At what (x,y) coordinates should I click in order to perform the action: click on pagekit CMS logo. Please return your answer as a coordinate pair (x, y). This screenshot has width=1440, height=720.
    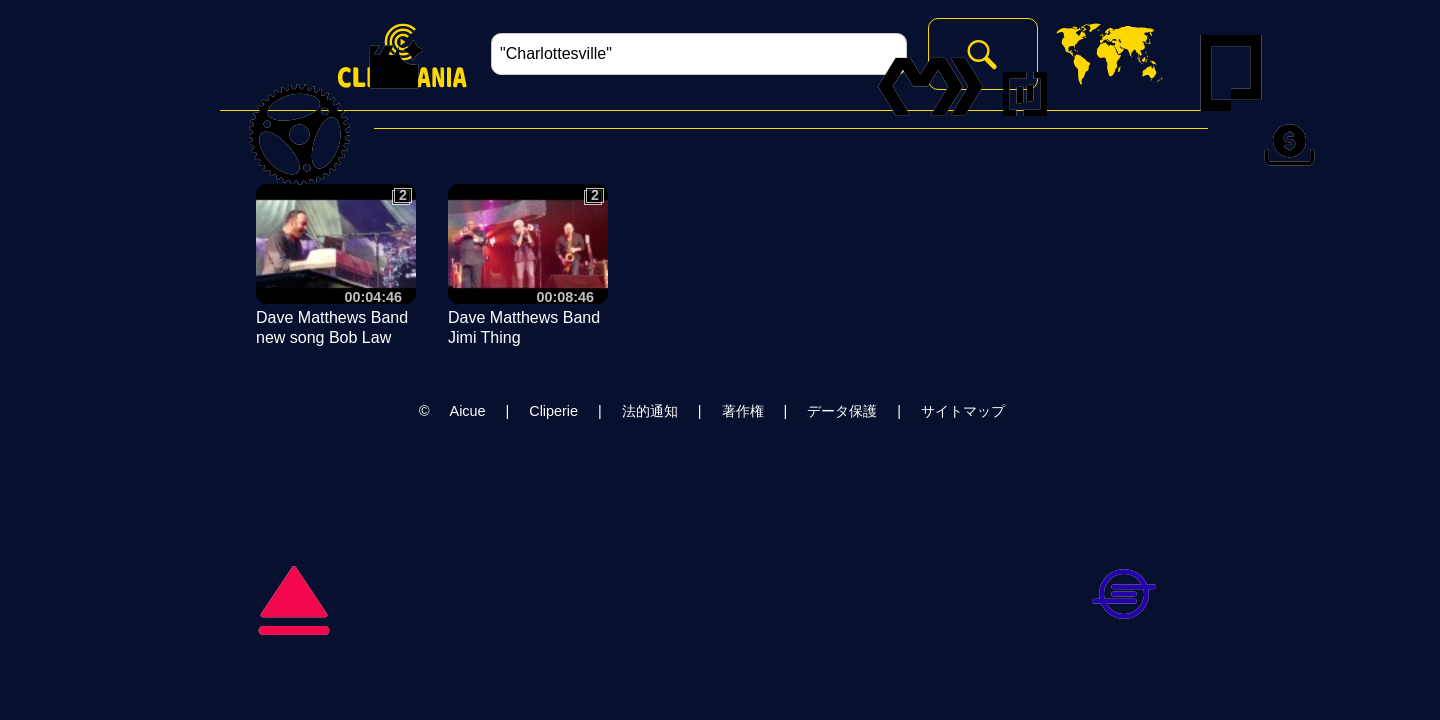
    Looking at the image, I should click on (1231, 73).